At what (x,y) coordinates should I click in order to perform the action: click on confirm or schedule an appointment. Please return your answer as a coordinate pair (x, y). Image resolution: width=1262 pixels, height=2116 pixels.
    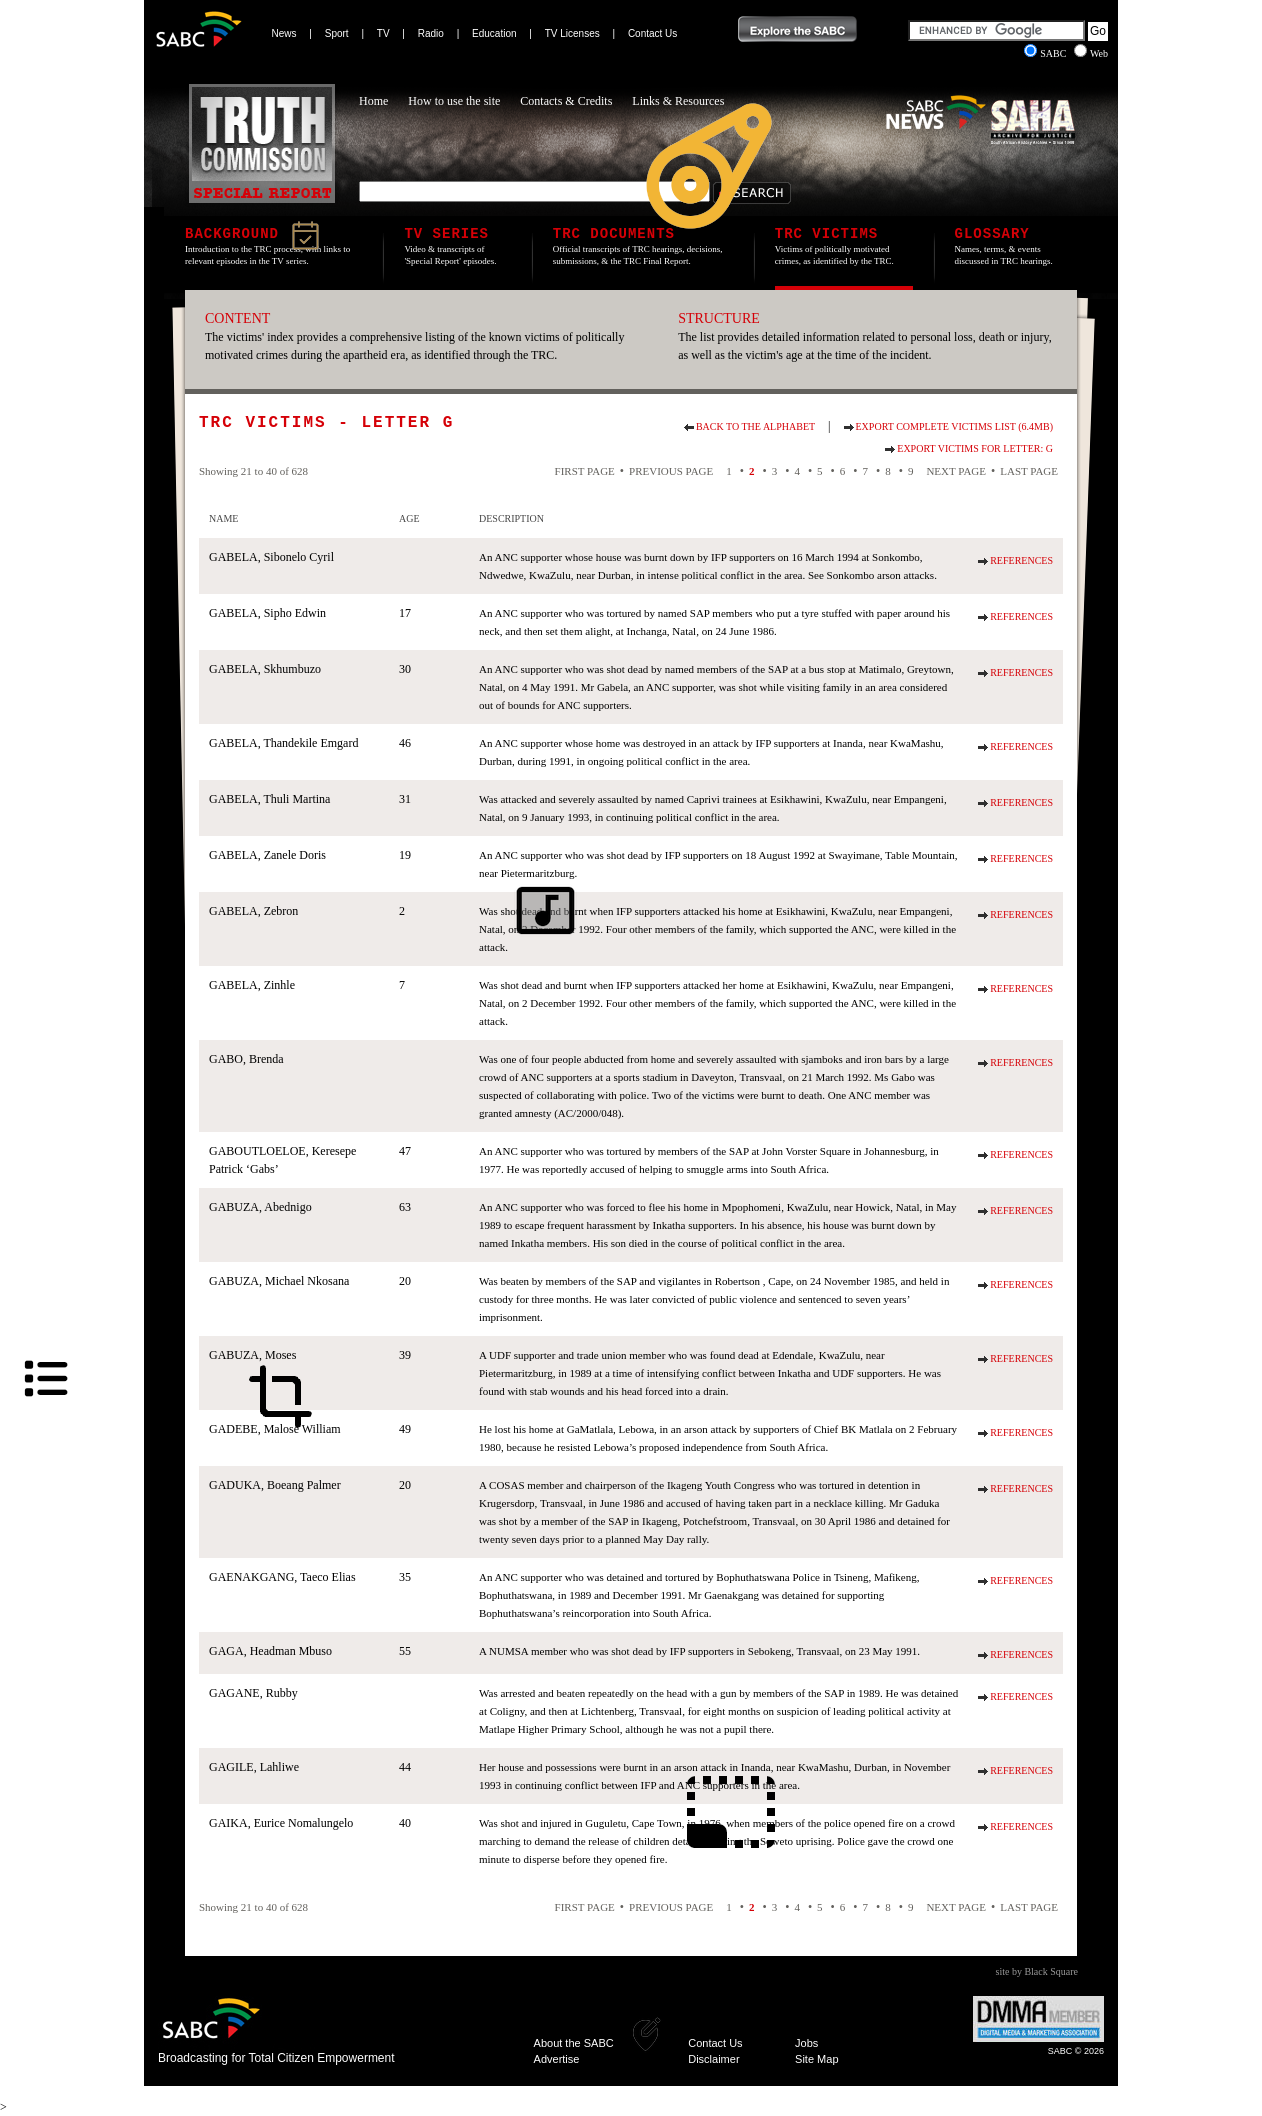
    Looking at the image, I should click on (305, 236).